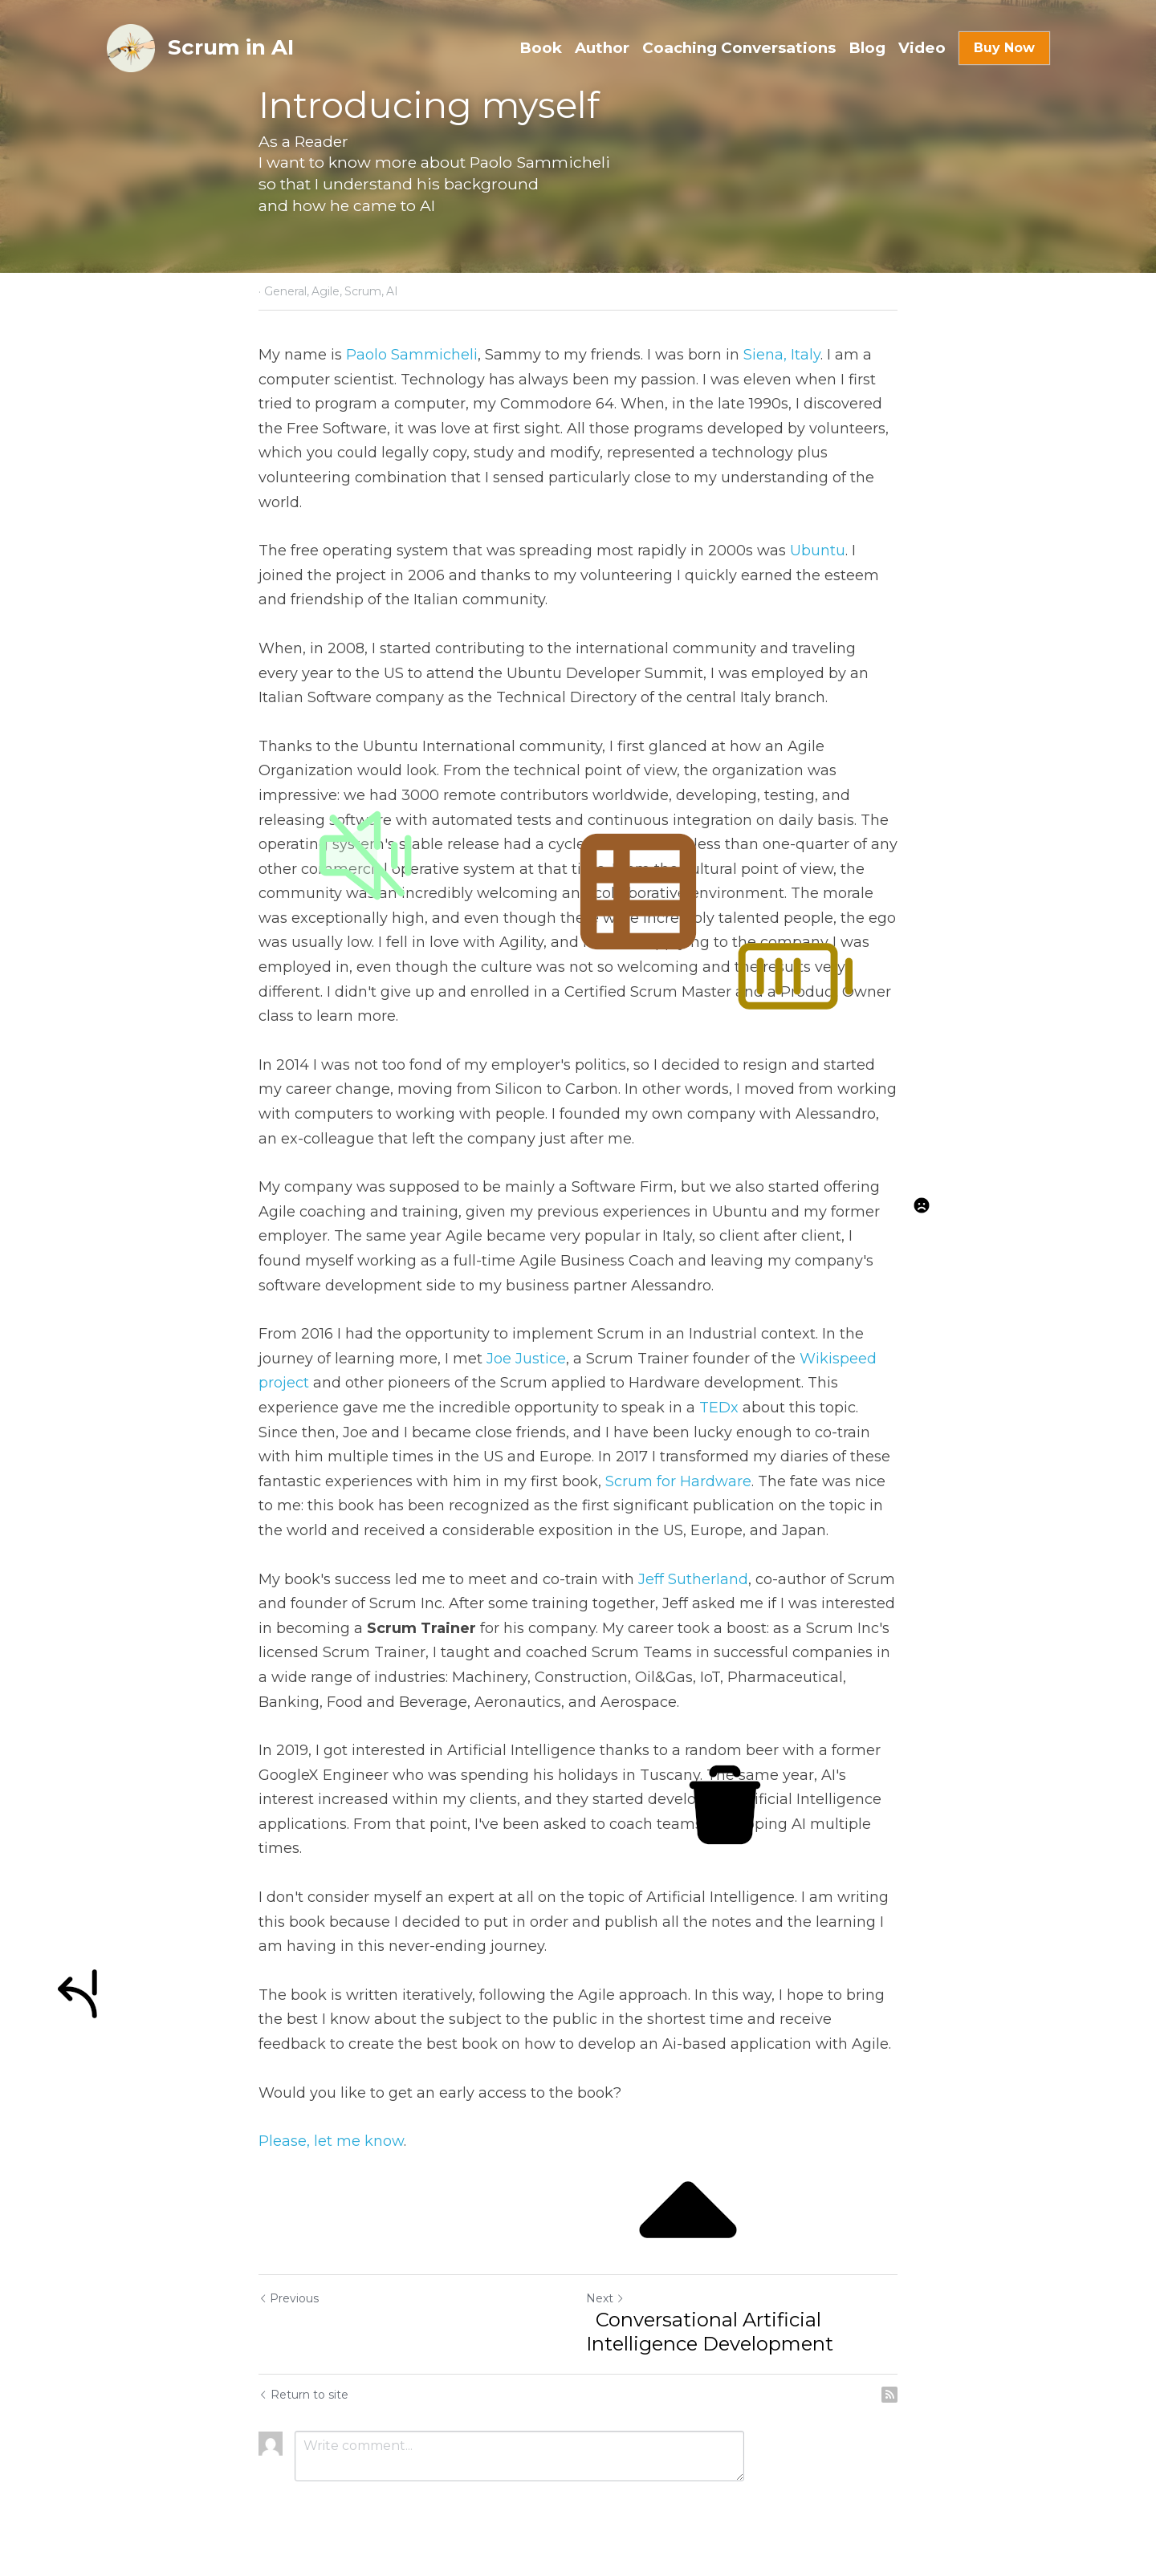  What do you see at coordinates (725, 1805) in the screenshot?
I see `delete selected item` at bounding box center [725, 1805].